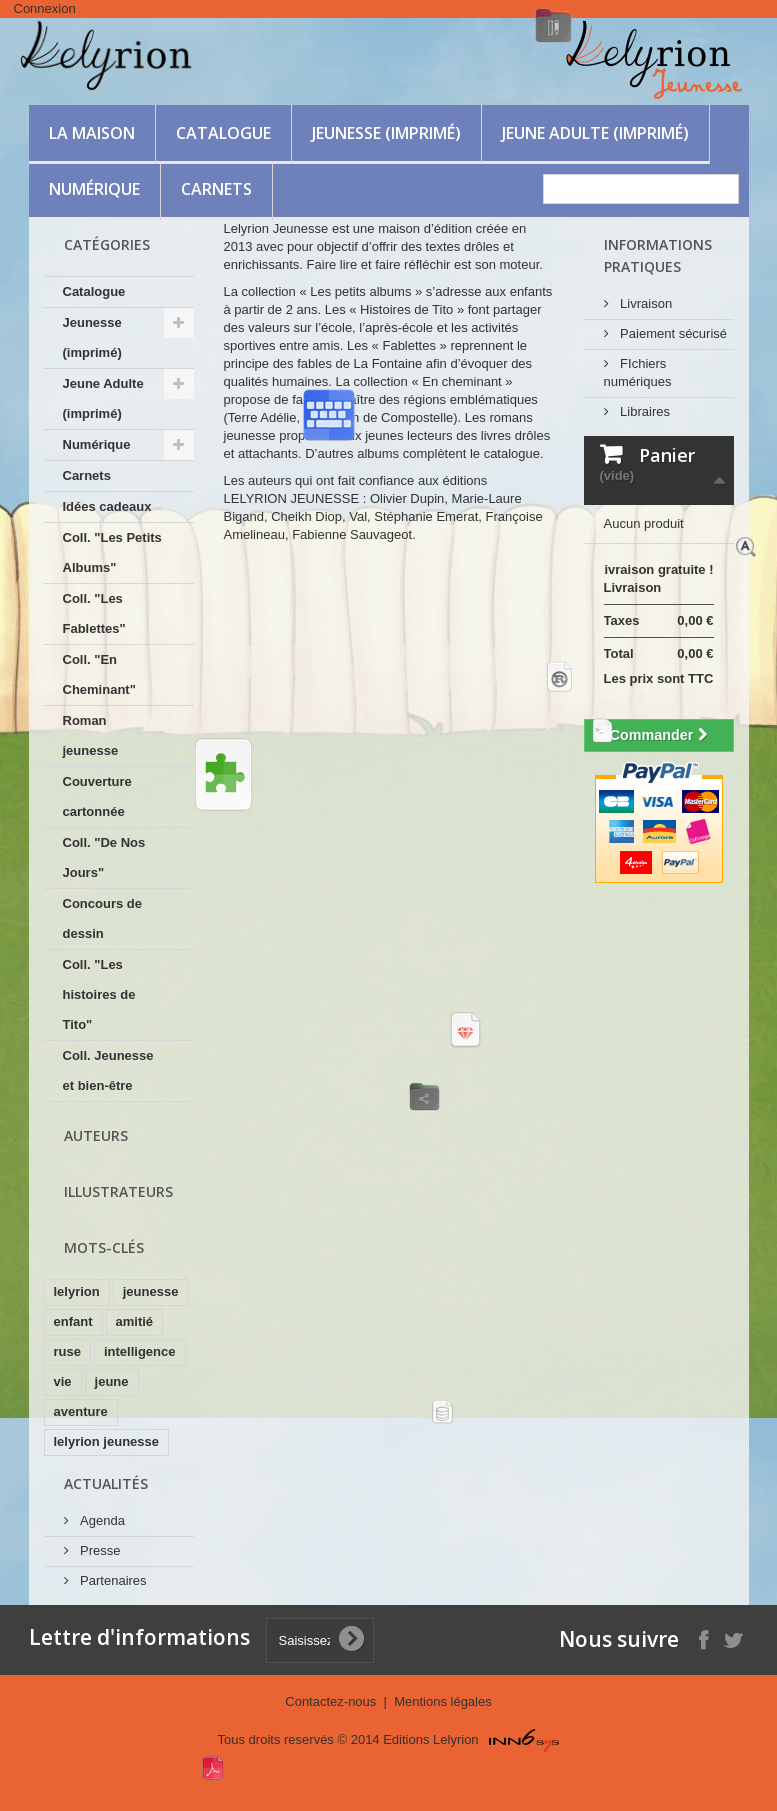 The height and width of the screenshot is (1811, 777). I want to click on an addon or extension file type, so click(223, 774).